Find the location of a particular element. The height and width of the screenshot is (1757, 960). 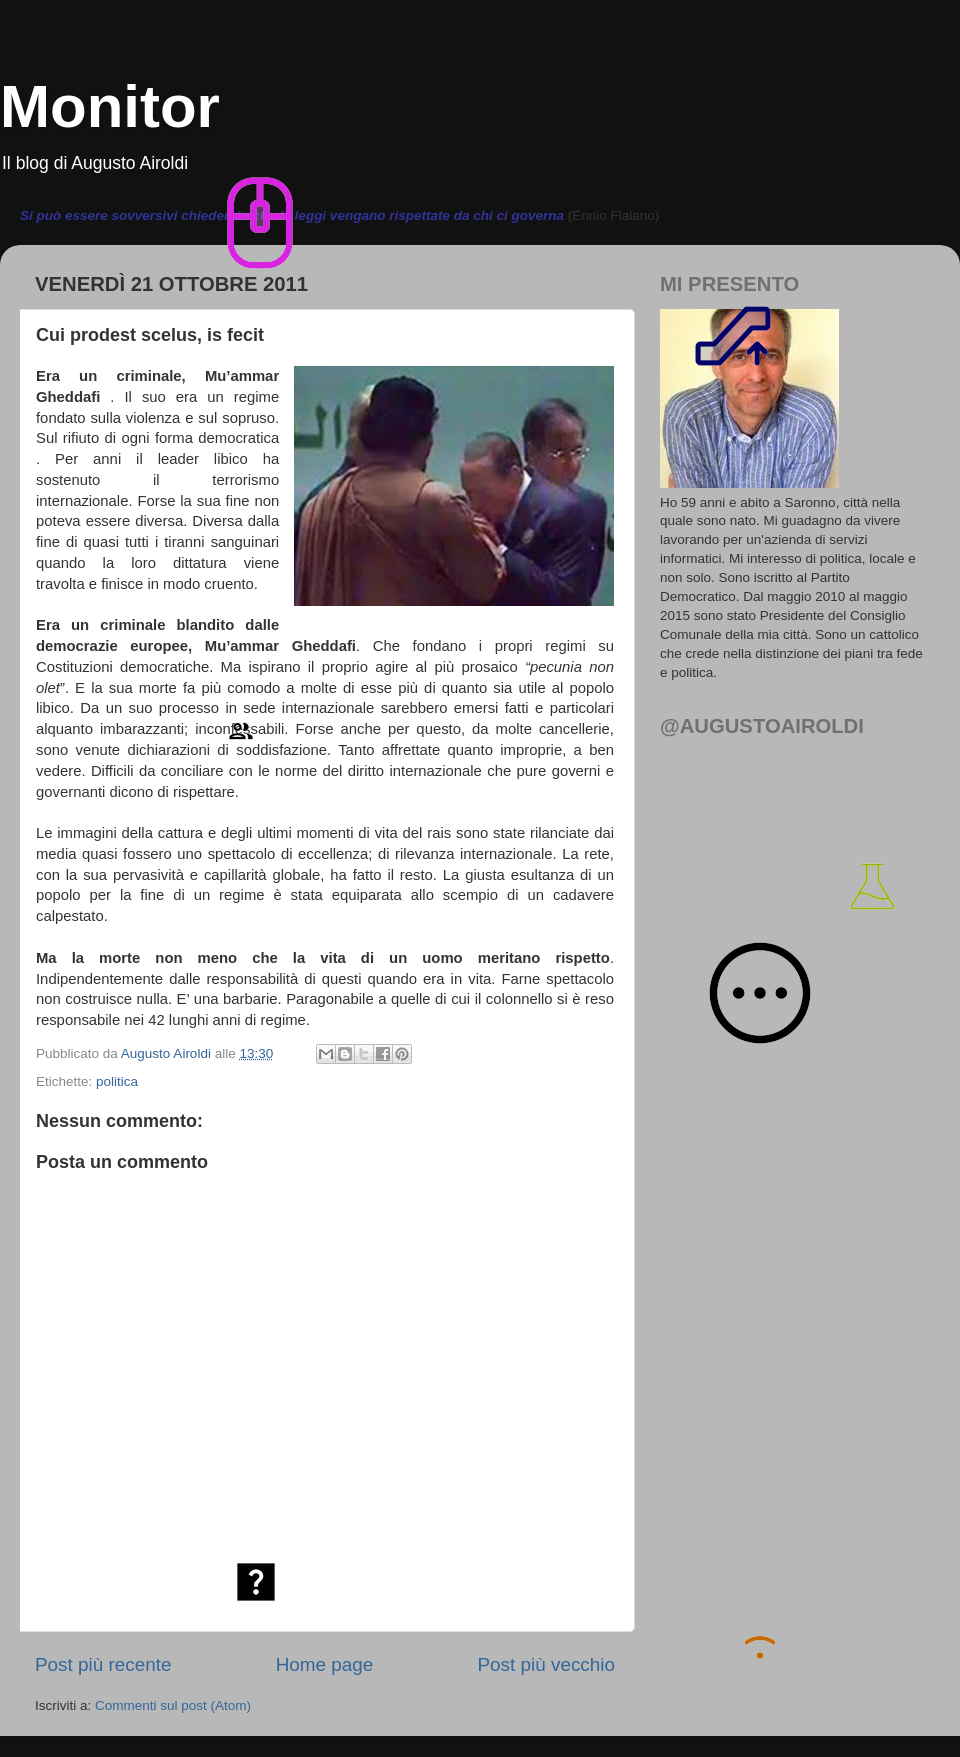

indicates escalator going up is located at coordinates (733, 336).